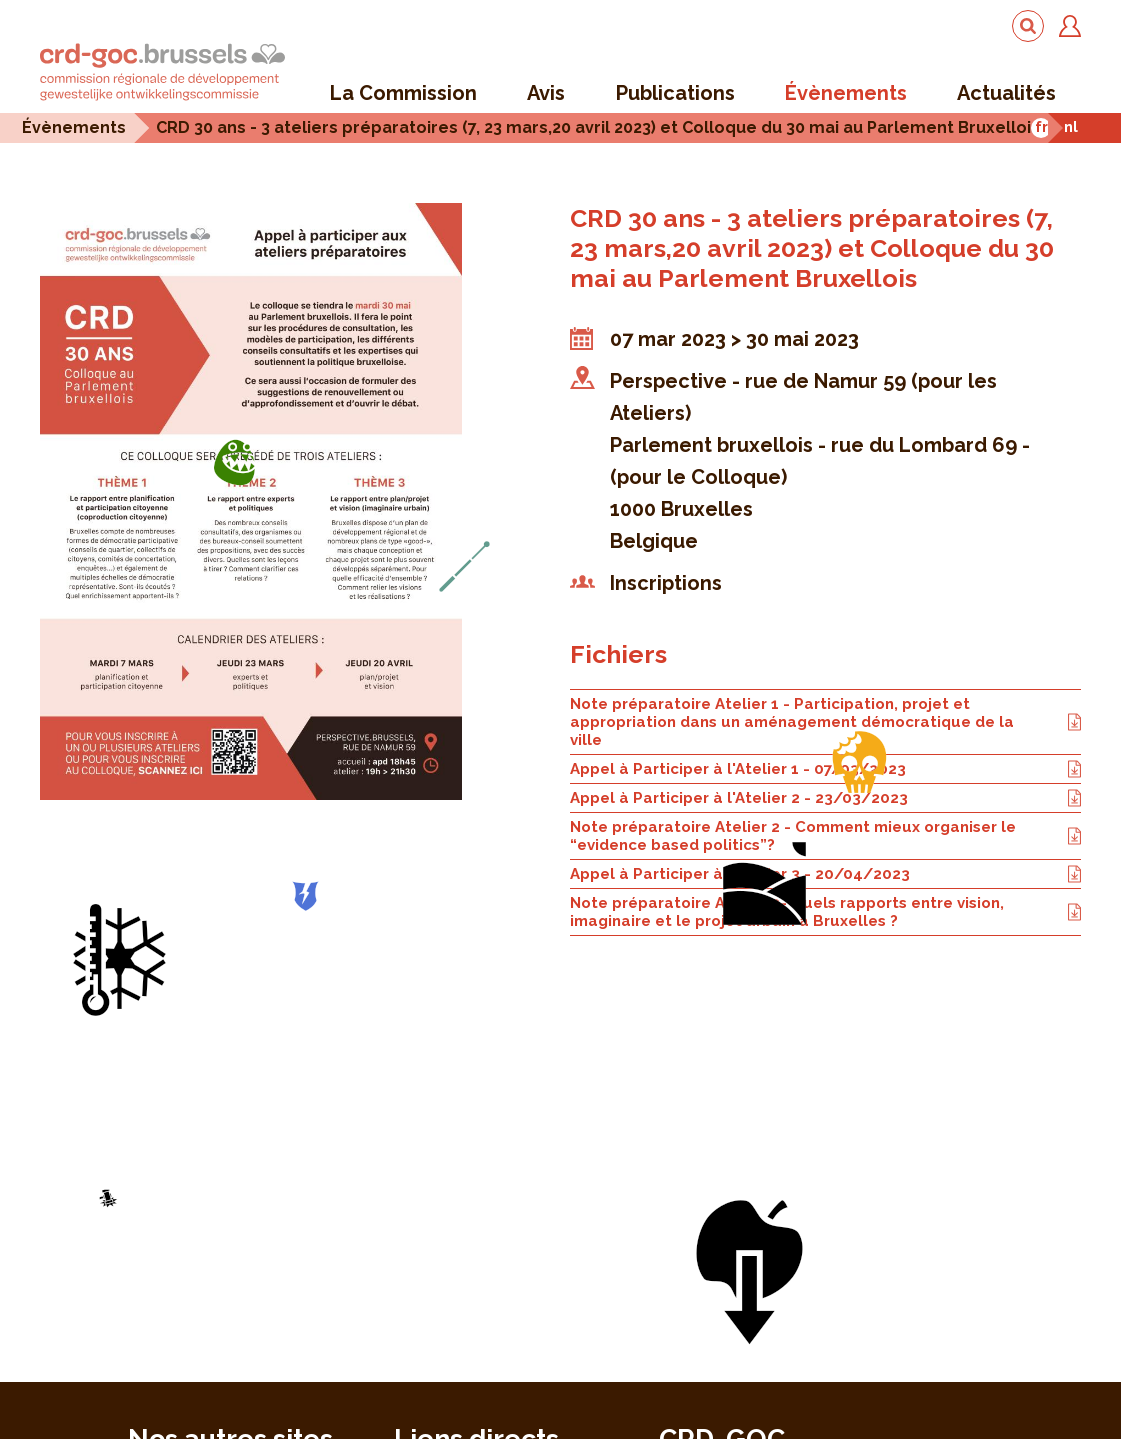 The height and width of the screenshot is (1439, 1121). I want to click on indicates a legal or court-related feature, so click(108, 1198).